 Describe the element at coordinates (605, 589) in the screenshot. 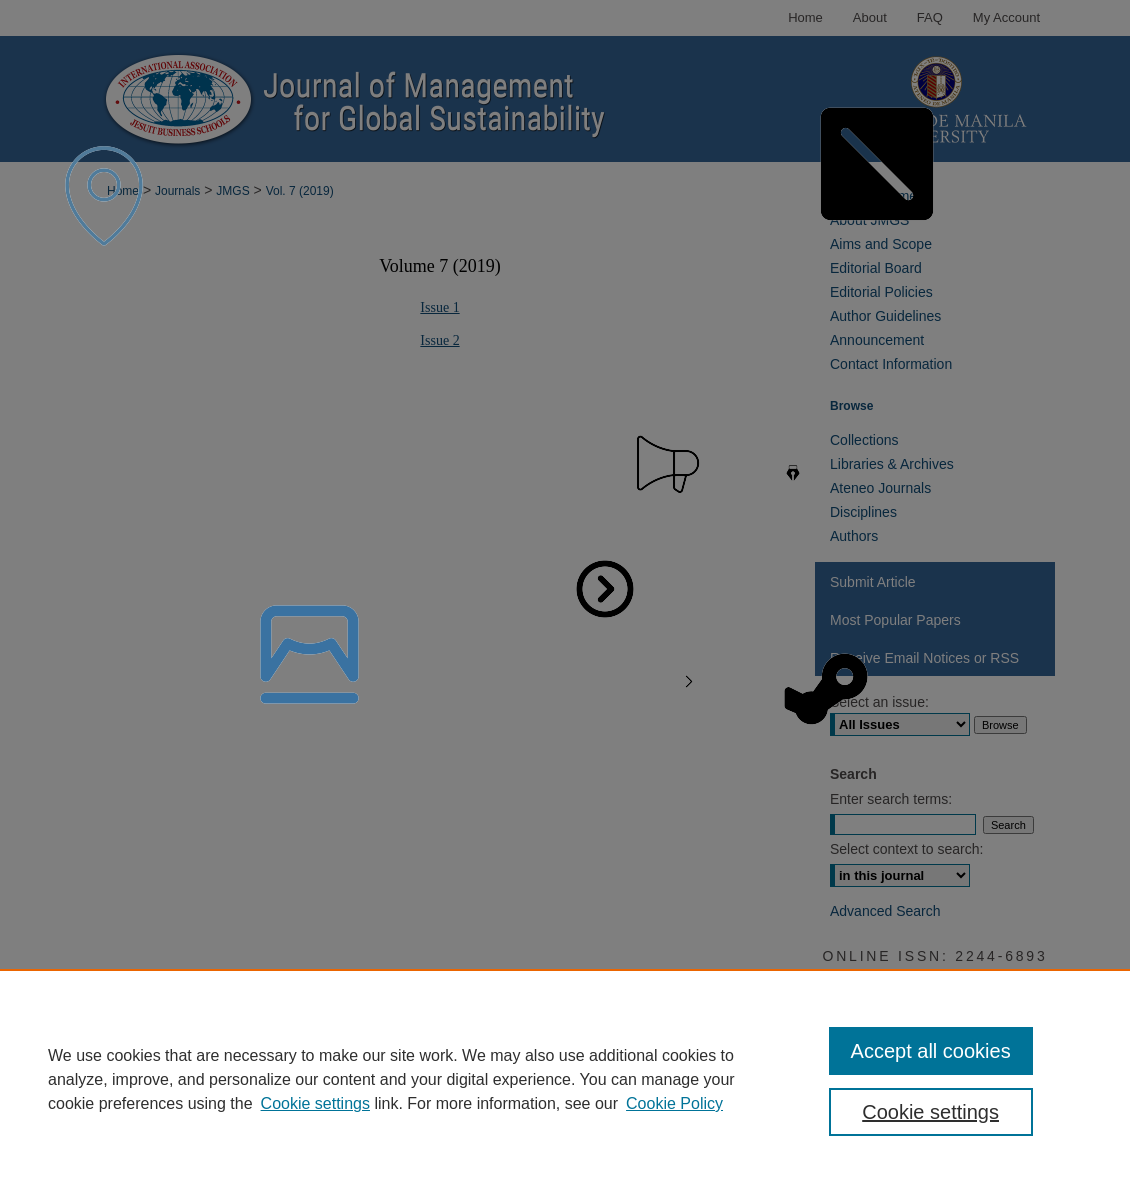

I see `go to next item or step` at that location.